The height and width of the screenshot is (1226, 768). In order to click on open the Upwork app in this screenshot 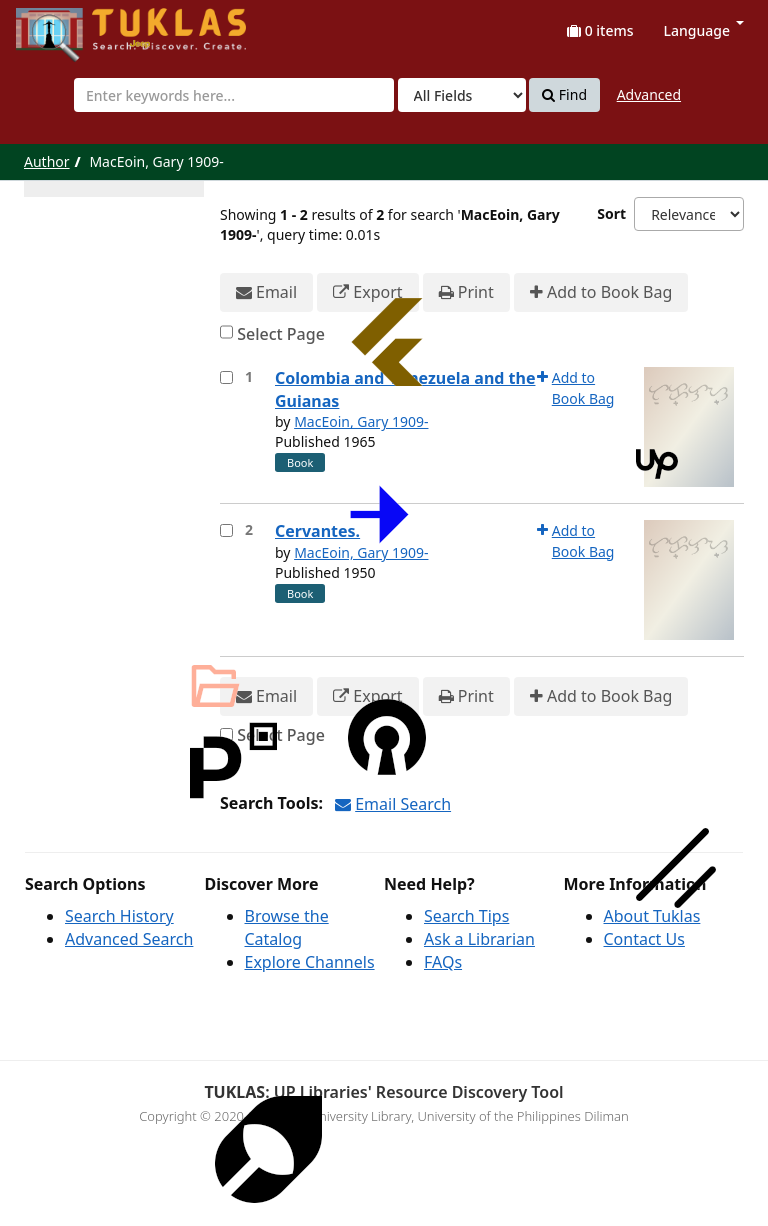, I will do `click(657, 464)`.